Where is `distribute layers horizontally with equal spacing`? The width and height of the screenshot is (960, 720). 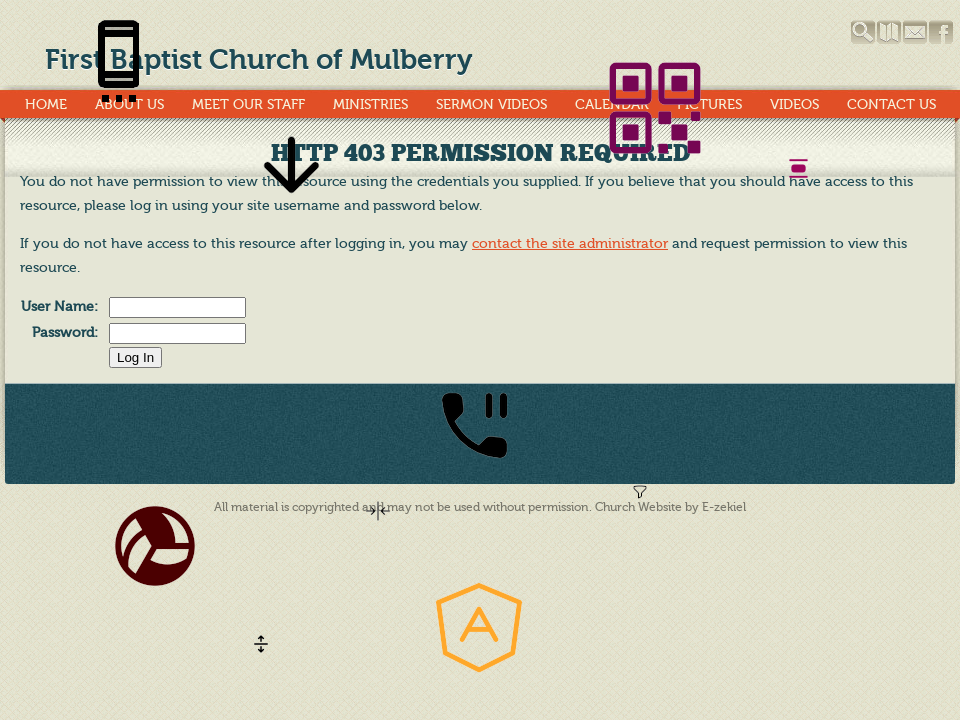
distribute layers horizontally with equal spacing is located at coordinates (798, 168).